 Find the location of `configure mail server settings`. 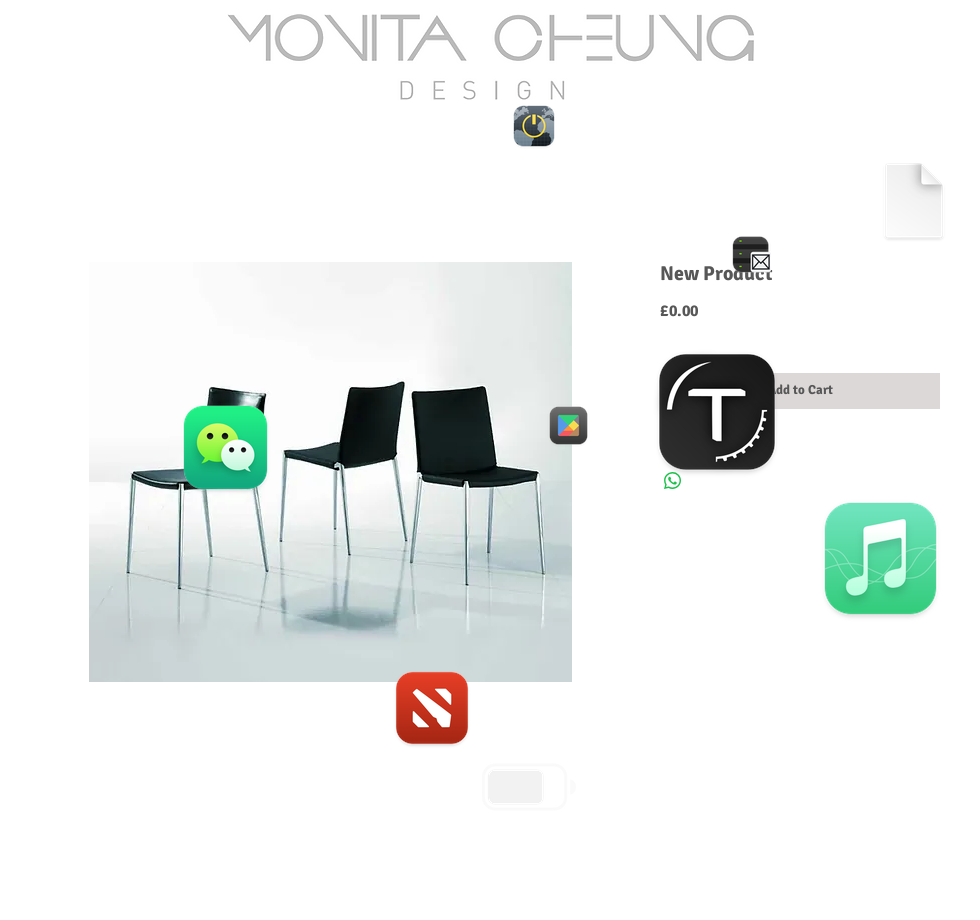

configure mail server settings is located at coordinates (751, 255).